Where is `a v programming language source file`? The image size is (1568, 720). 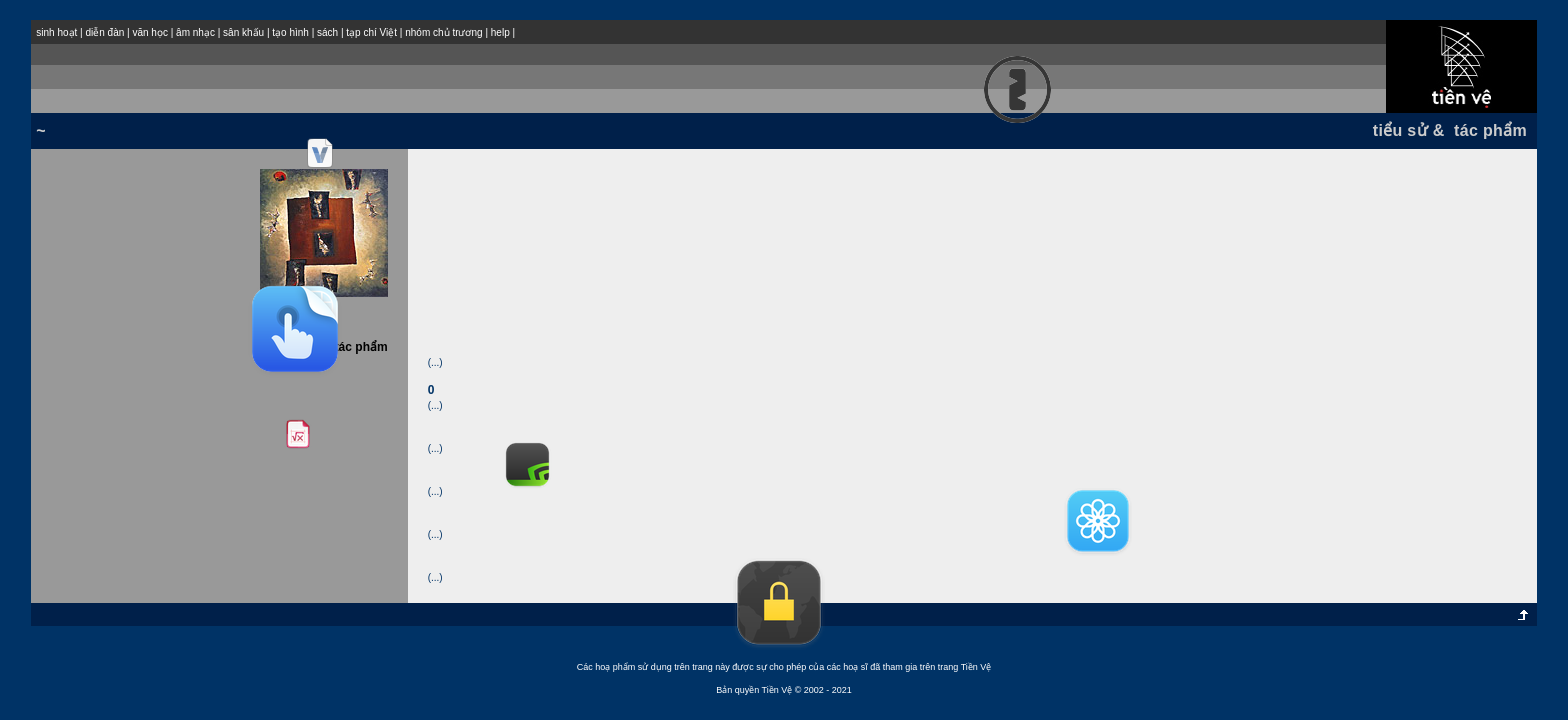 a v programming language source file is located at coordinates (320, 153).